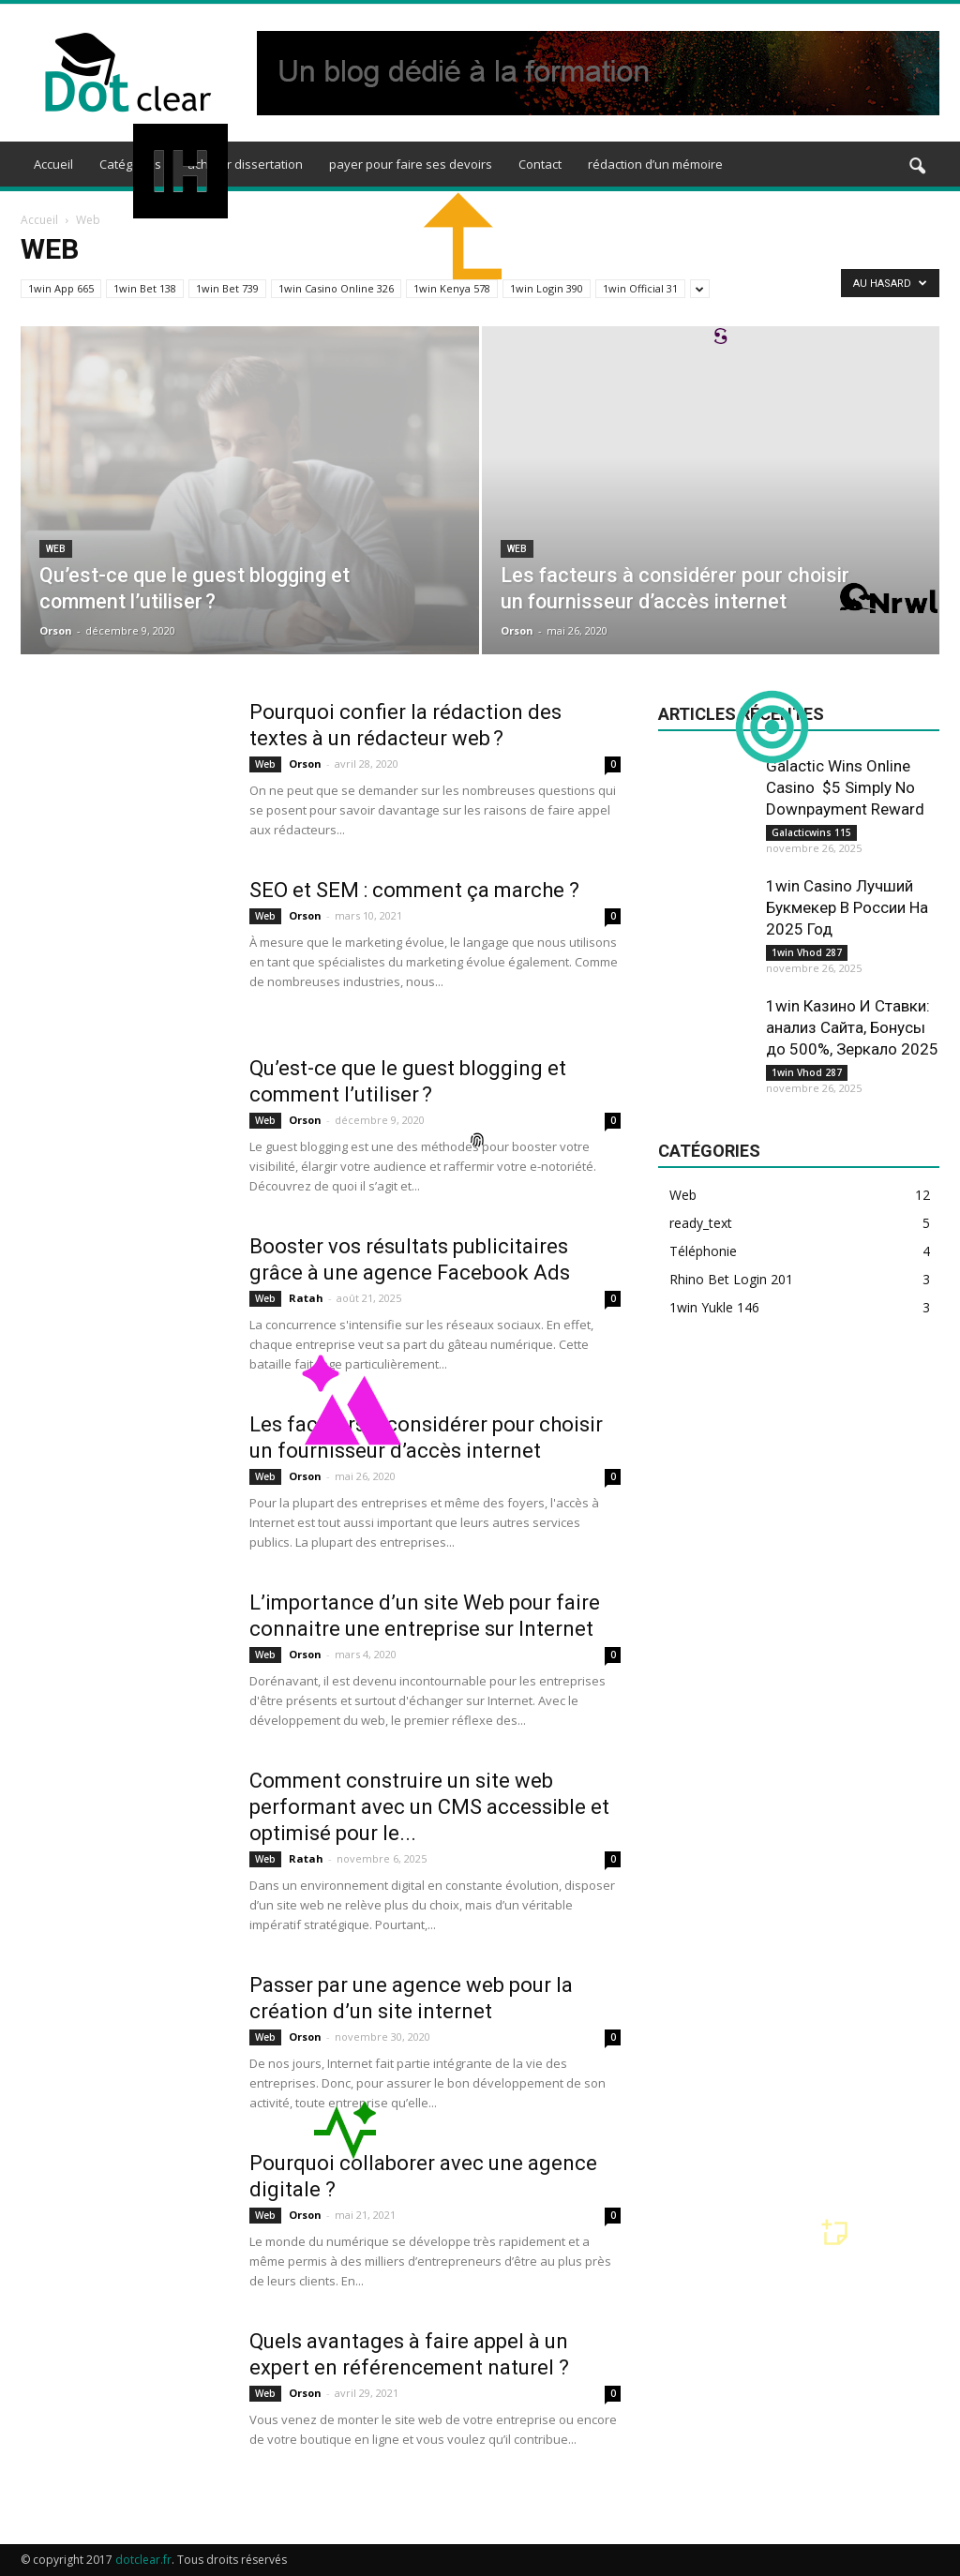 The image size is (960, 2576). What do you see at coordinates (351, 1403) in the screenshot?
I see `generate AI-enhanced landscape images` at bounding box center [351, 1403].